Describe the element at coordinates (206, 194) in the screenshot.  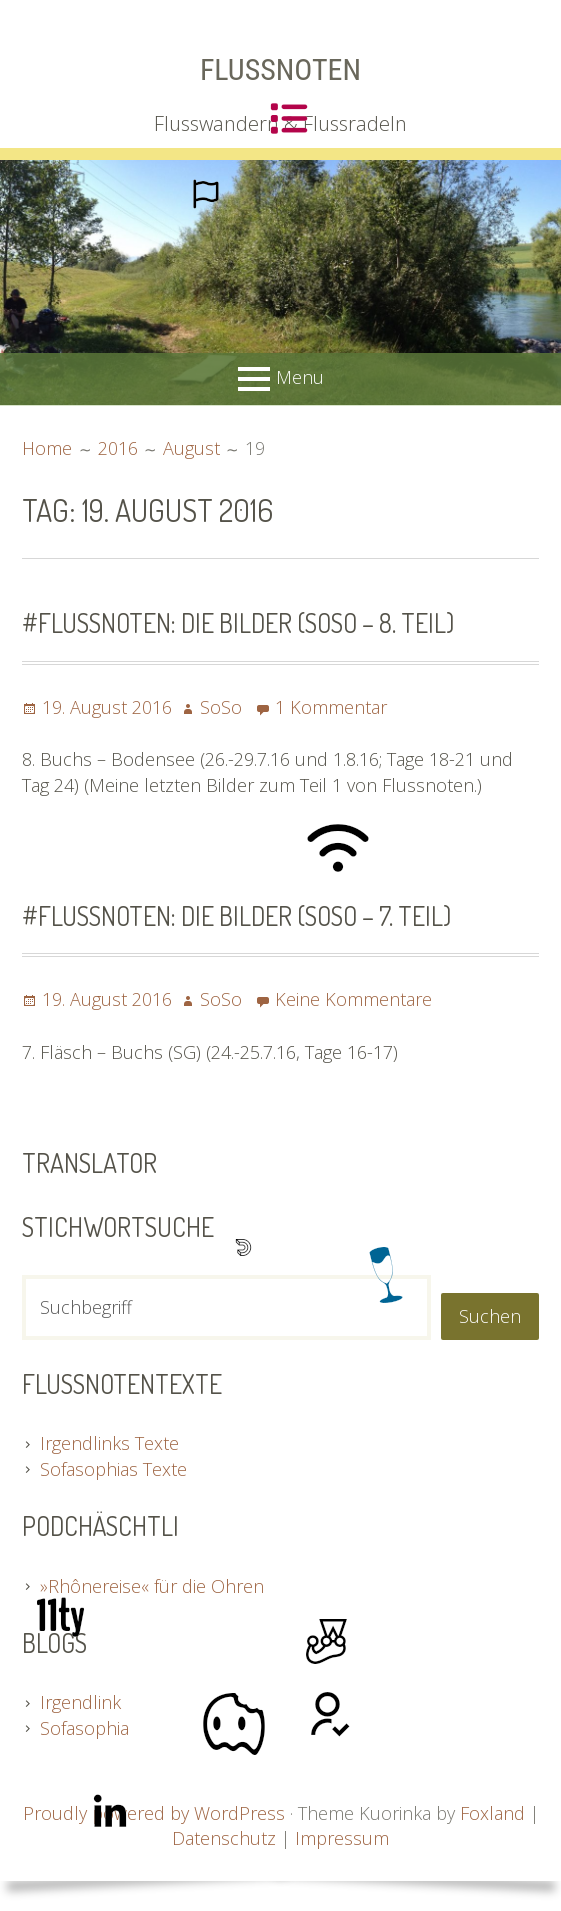
I see `flag or bookmark this item` at that location.